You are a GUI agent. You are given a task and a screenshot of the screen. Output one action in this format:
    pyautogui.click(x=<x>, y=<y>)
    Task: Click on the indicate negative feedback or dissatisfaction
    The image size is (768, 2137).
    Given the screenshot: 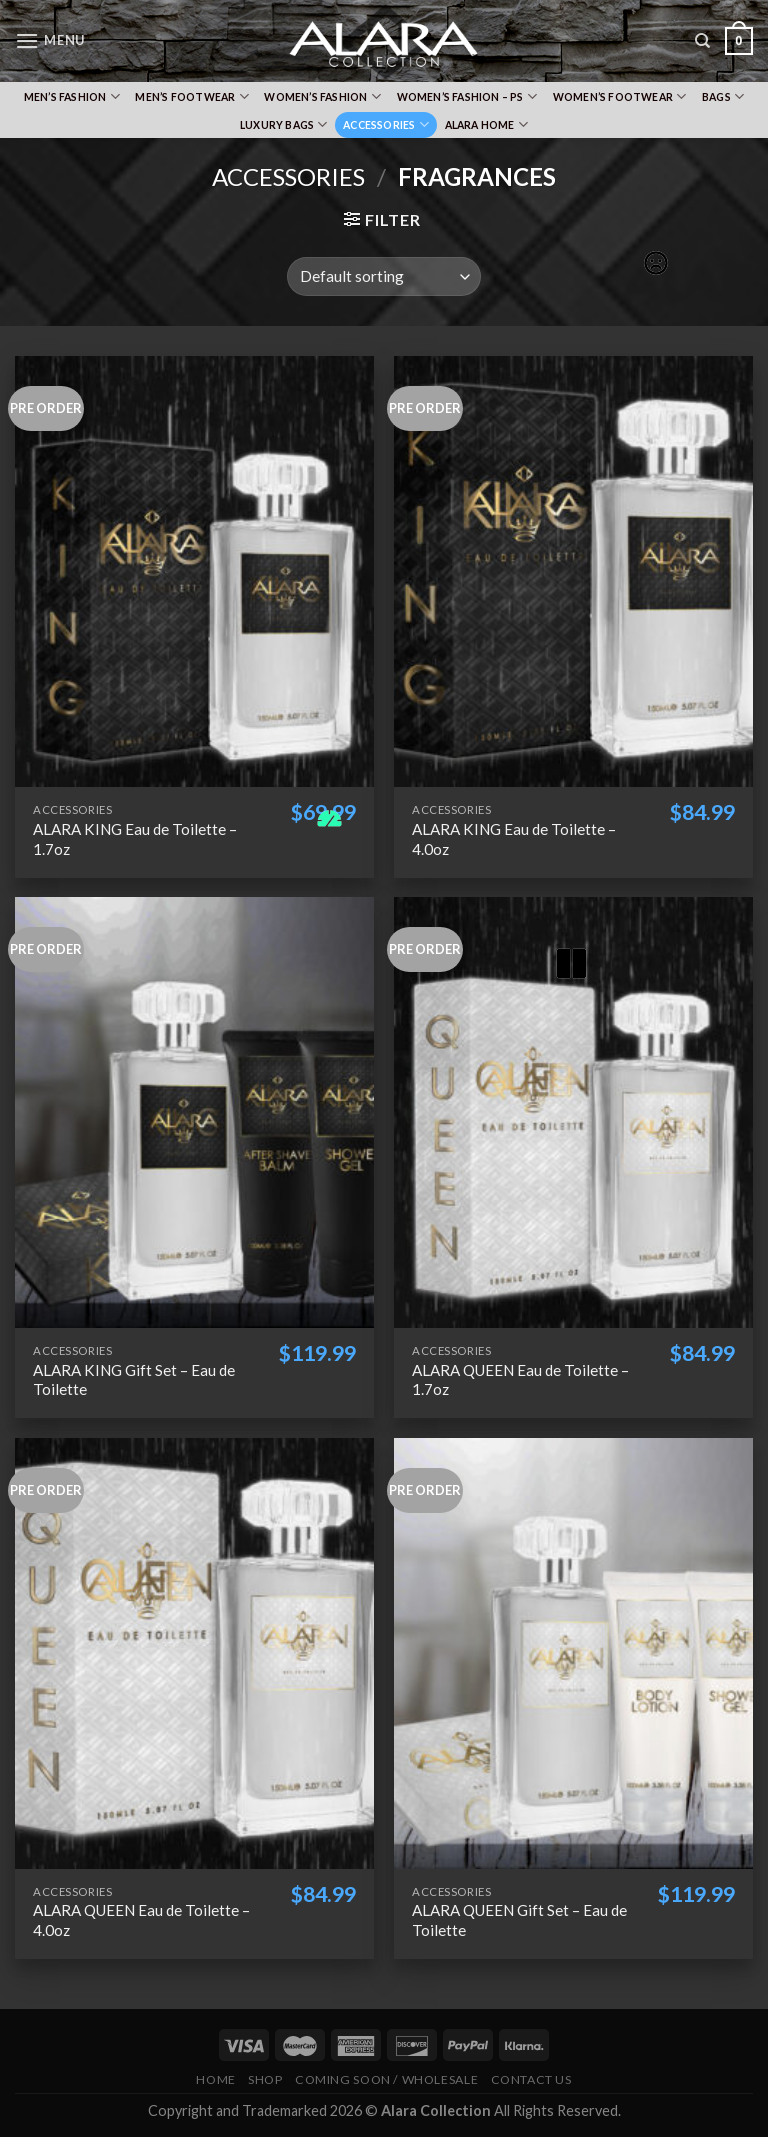 What is the action you would take?
    pyautogui.click(x=656, y=263)
    